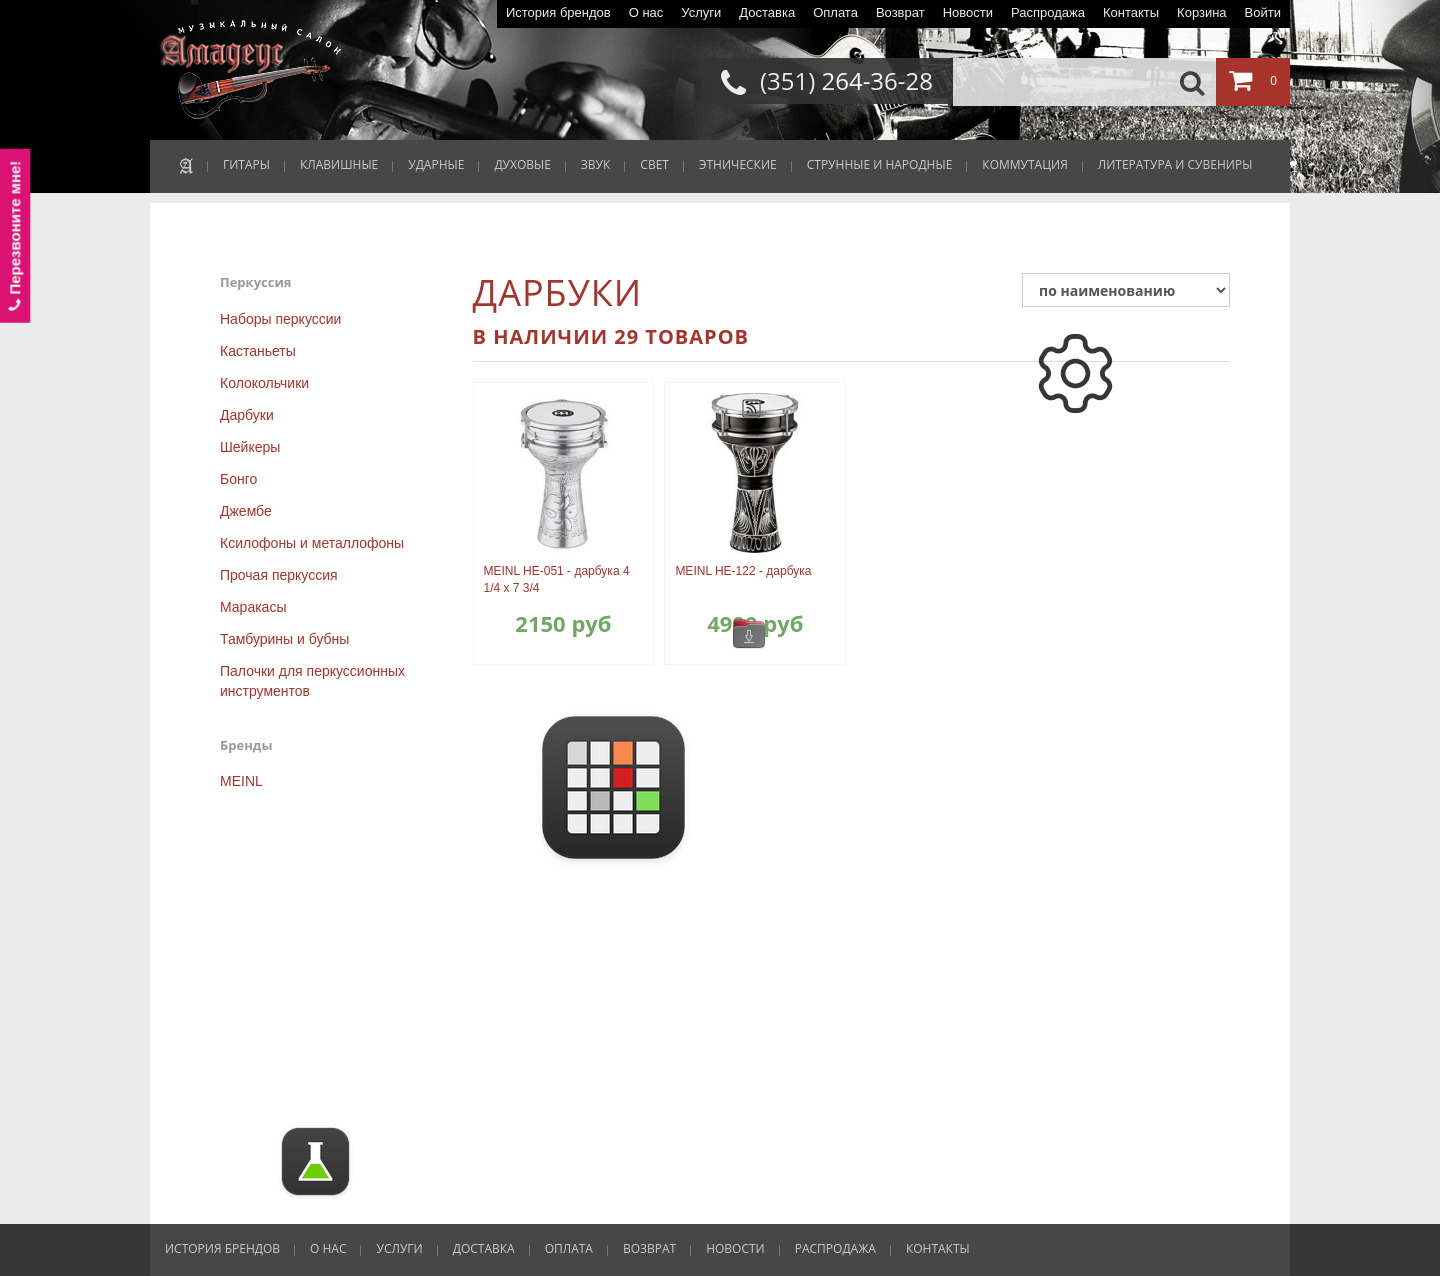  I want to click on access your downloads folder, so click(749, 633).